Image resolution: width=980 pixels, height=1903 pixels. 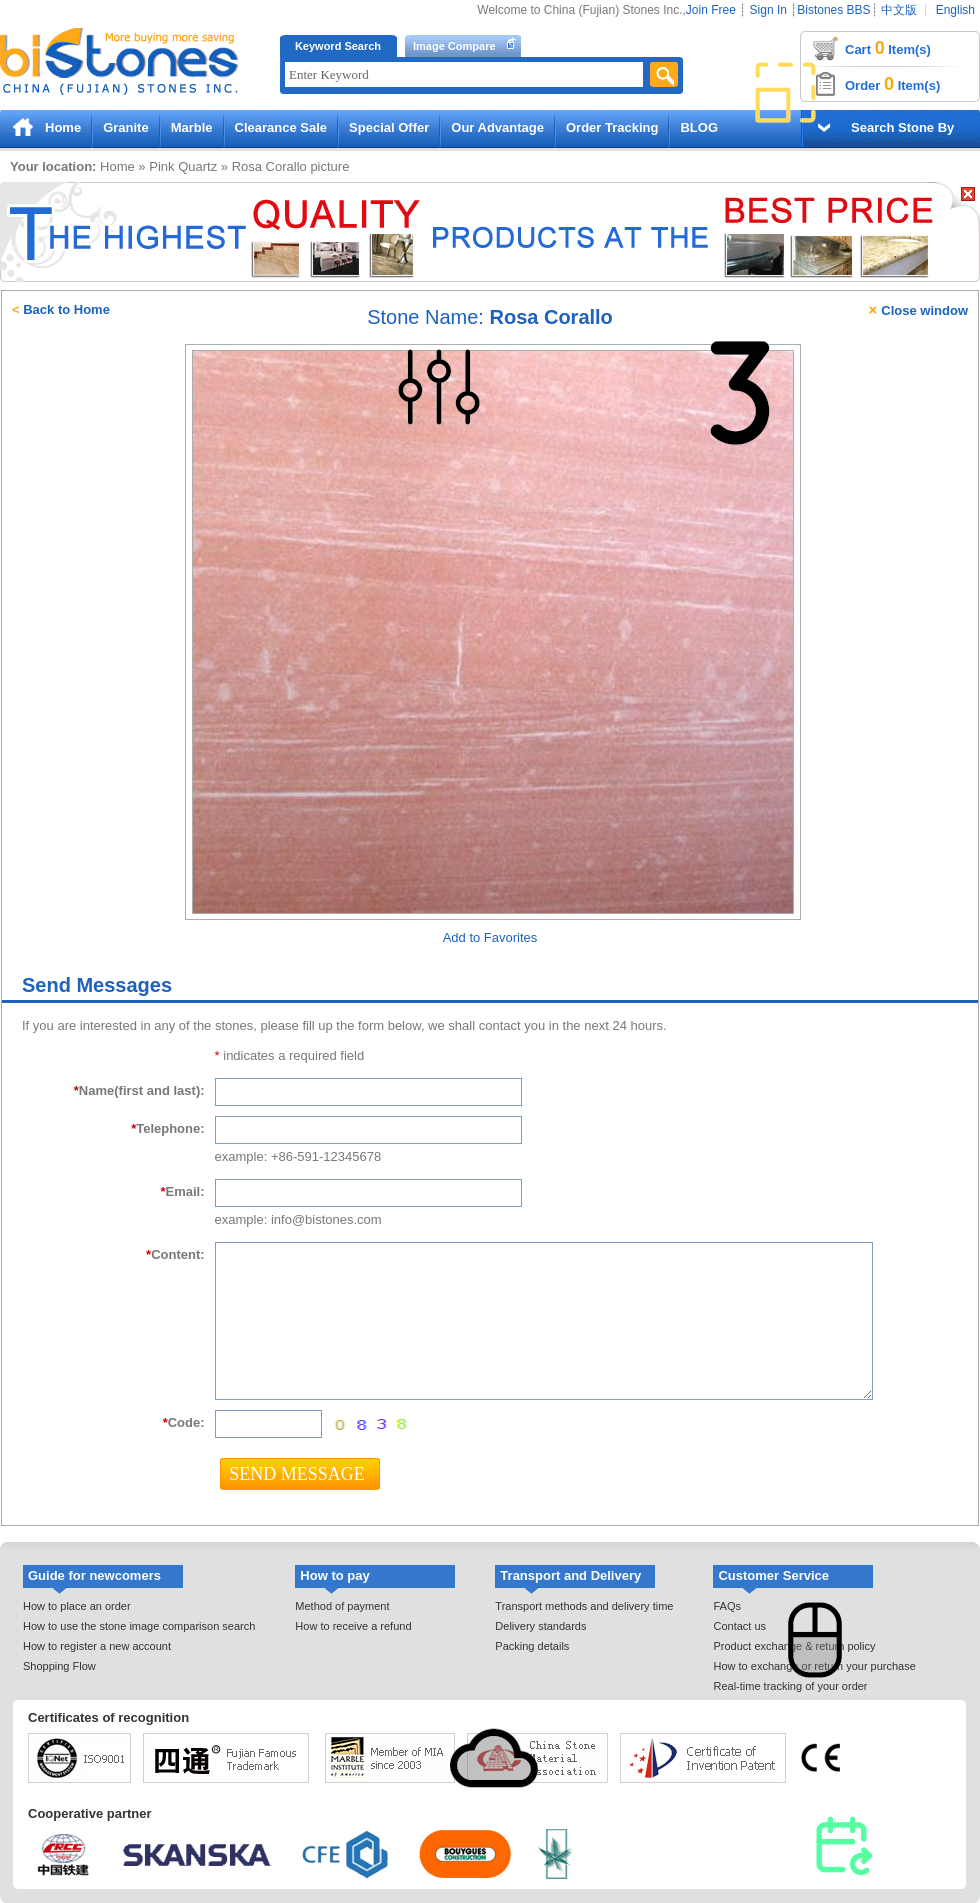 What do you see at coordinates (494, 1758) in the screenshot?
I see `cloud storage or sync status` at bounding box center [494, 1758].